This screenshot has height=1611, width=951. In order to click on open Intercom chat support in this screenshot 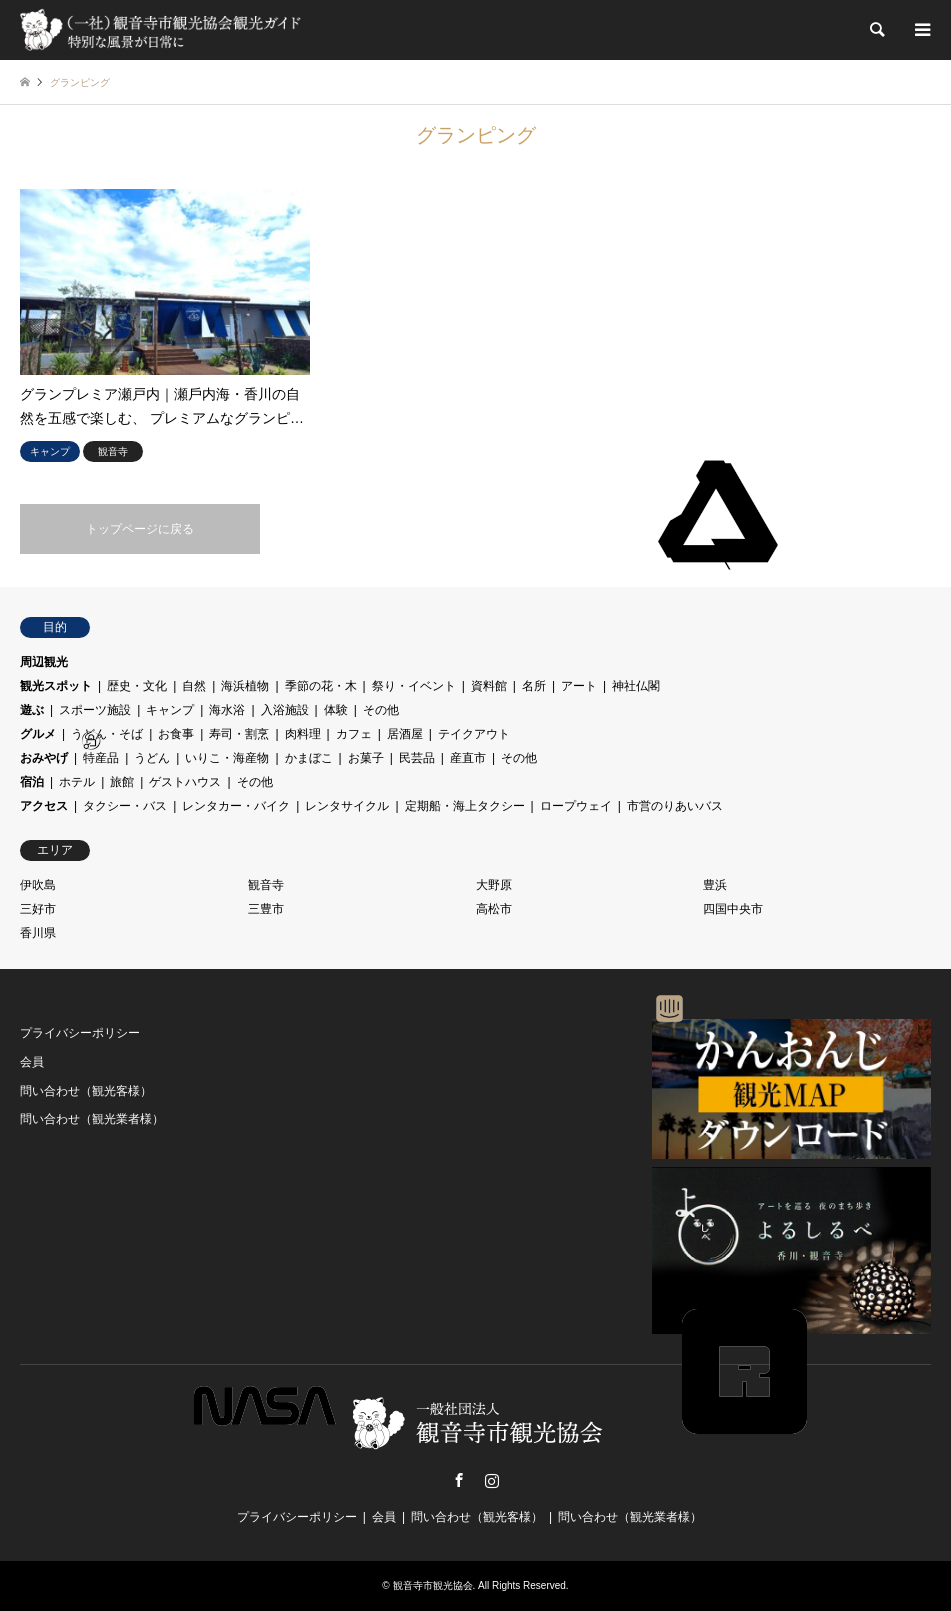, I will do `click(669, 1008)`.